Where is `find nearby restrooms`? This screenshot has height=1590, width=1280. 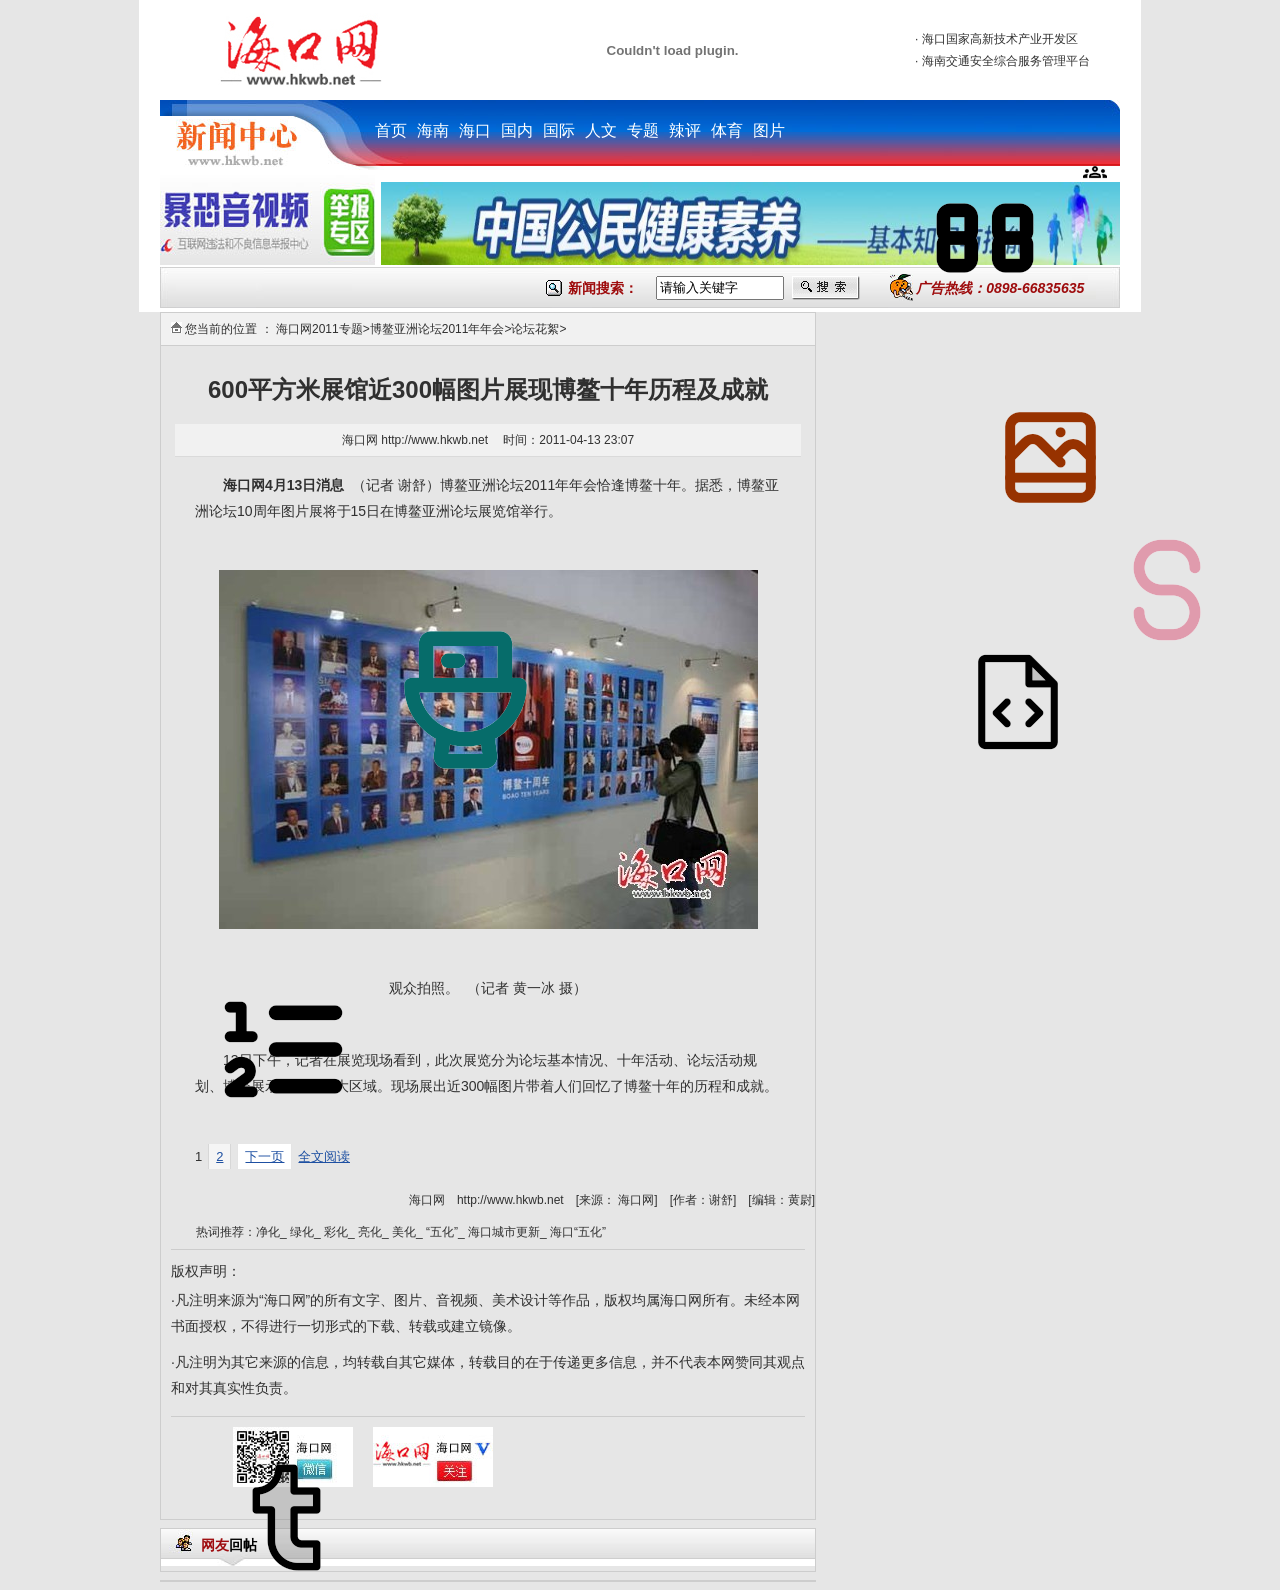
find nearby restrooms is located at coordinates (465, 697).